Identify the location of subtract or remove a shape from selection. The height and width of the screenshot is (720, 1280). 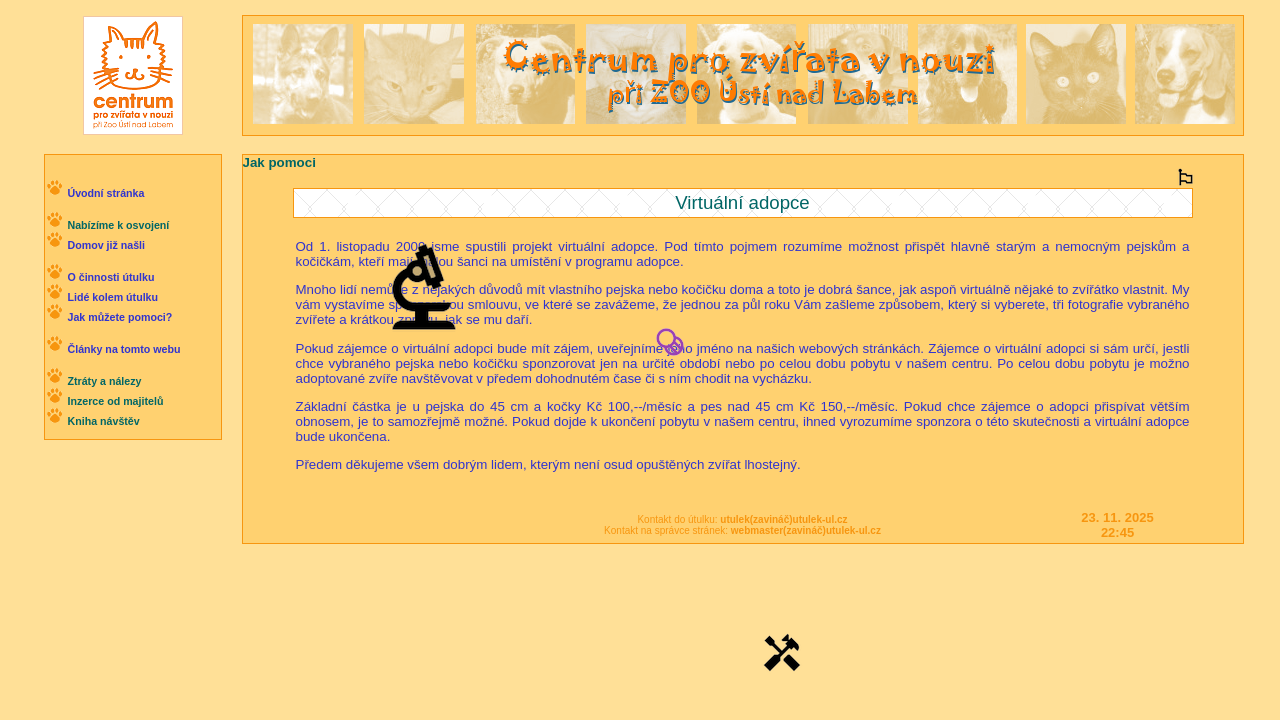
(670, 342).